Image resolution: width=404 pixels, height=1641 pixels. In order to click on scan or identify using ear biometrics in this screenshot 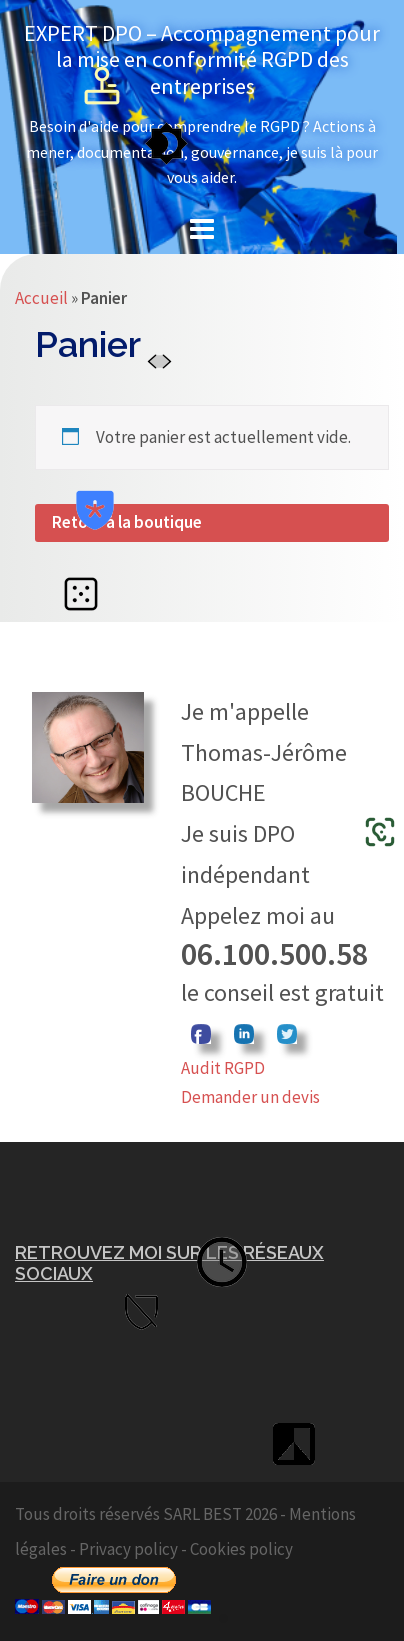, I will do `click(380, 832)`.